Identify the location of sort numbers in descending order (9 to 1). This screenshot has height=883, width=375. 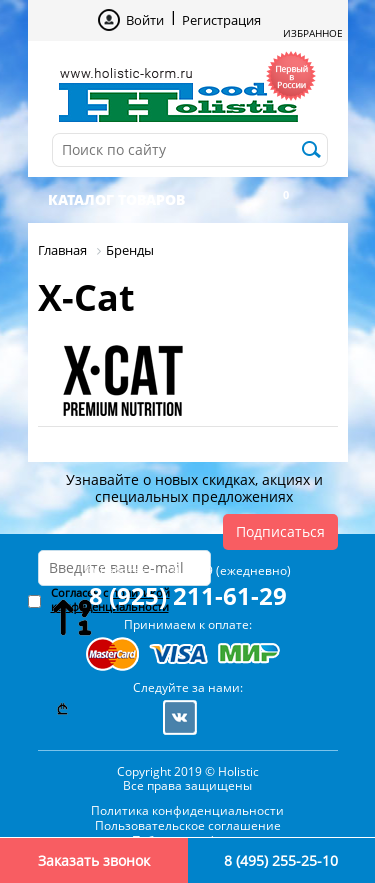
(73, 617).